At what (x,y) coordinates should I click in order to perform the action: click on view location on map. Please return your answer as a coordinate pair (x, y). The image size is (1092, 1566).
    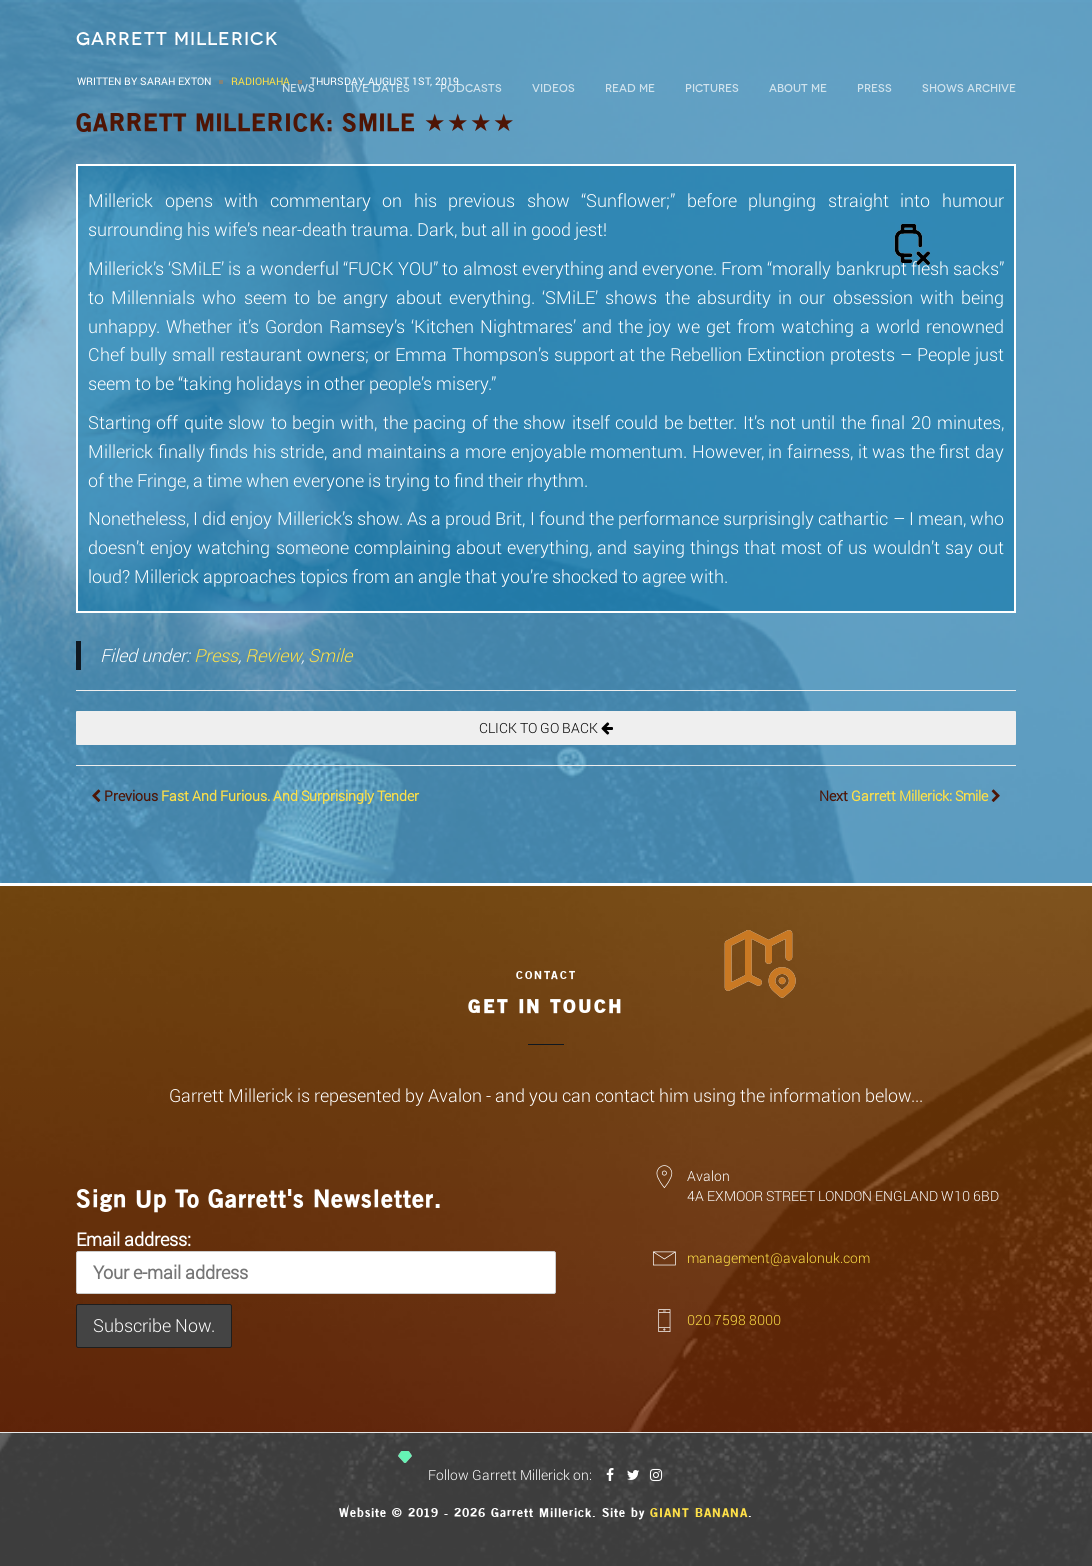
    Looking at the image, I should click on (758, 960).